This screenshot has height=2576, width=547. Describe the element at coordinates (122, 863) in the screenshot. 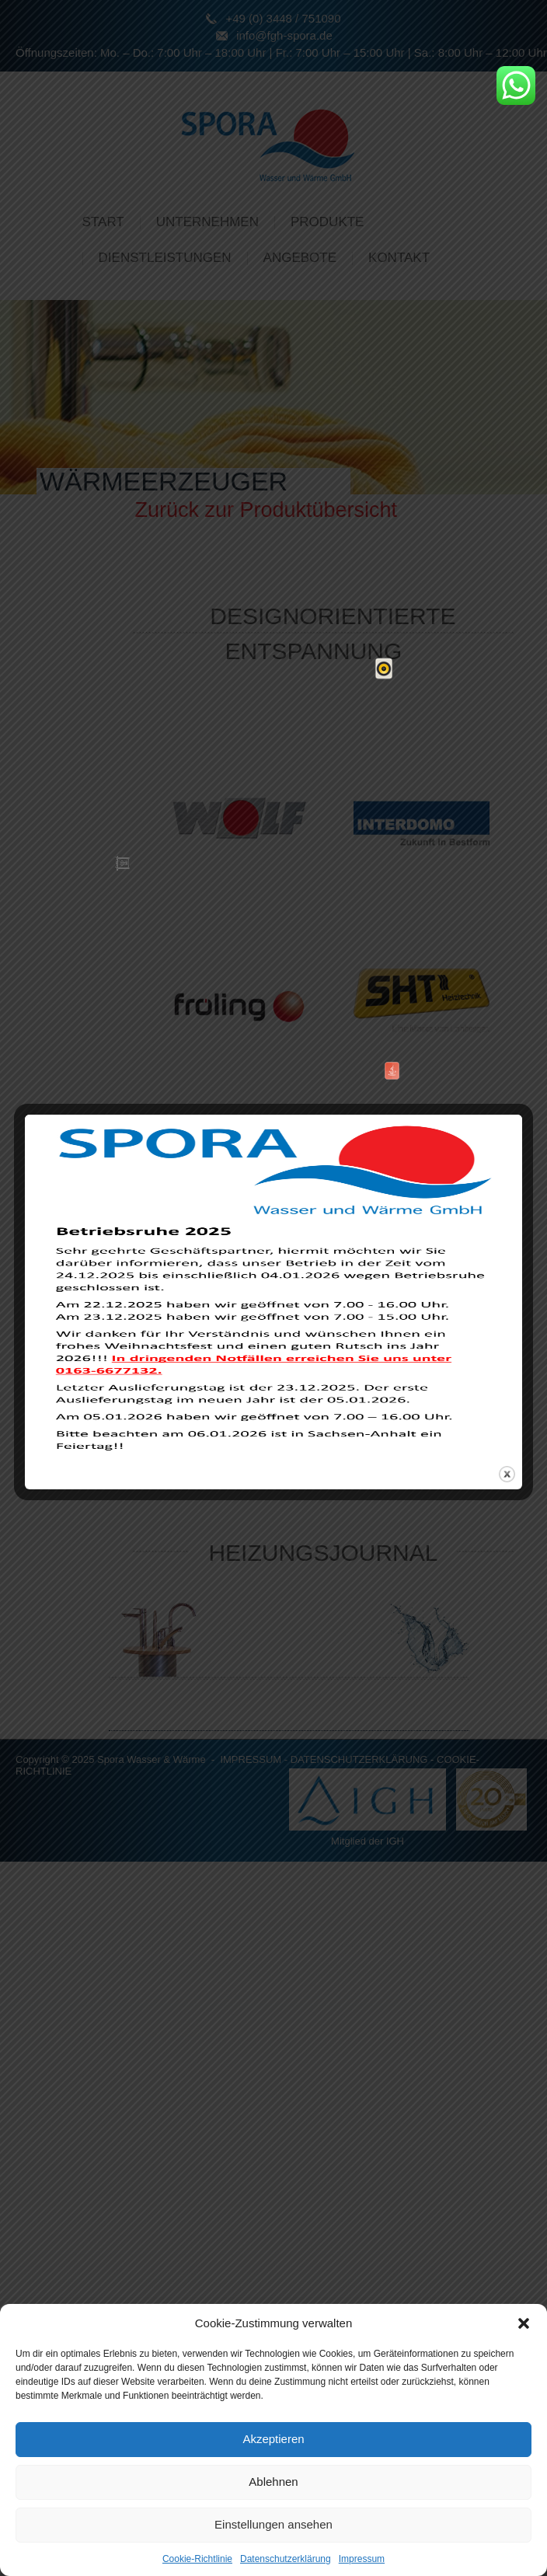

I see `access firmware settings and updates` at that location.